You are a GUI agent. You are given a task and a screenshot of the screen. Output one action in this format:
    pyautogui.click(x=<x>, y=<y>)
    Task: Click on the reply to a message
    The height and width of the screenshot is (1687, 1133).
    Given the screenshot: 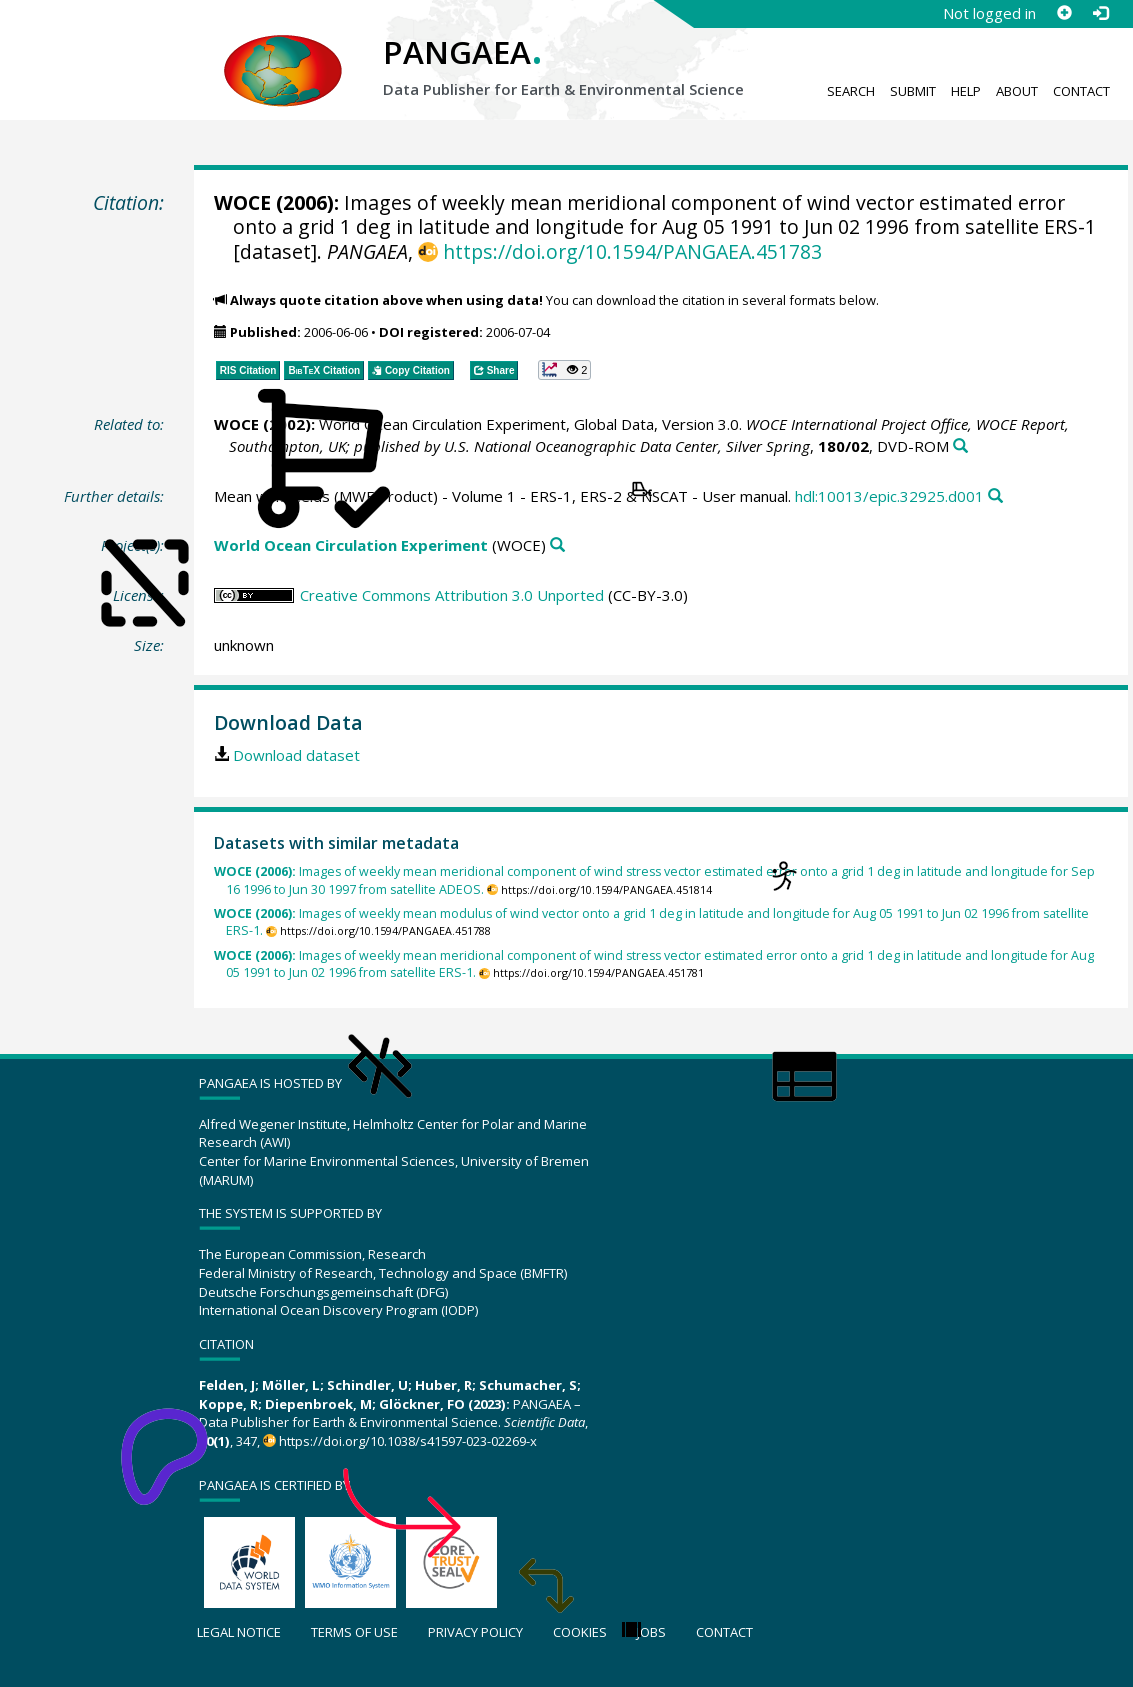 What is the action you would take?
    pyautogui.click(x=402, y=1513)
    